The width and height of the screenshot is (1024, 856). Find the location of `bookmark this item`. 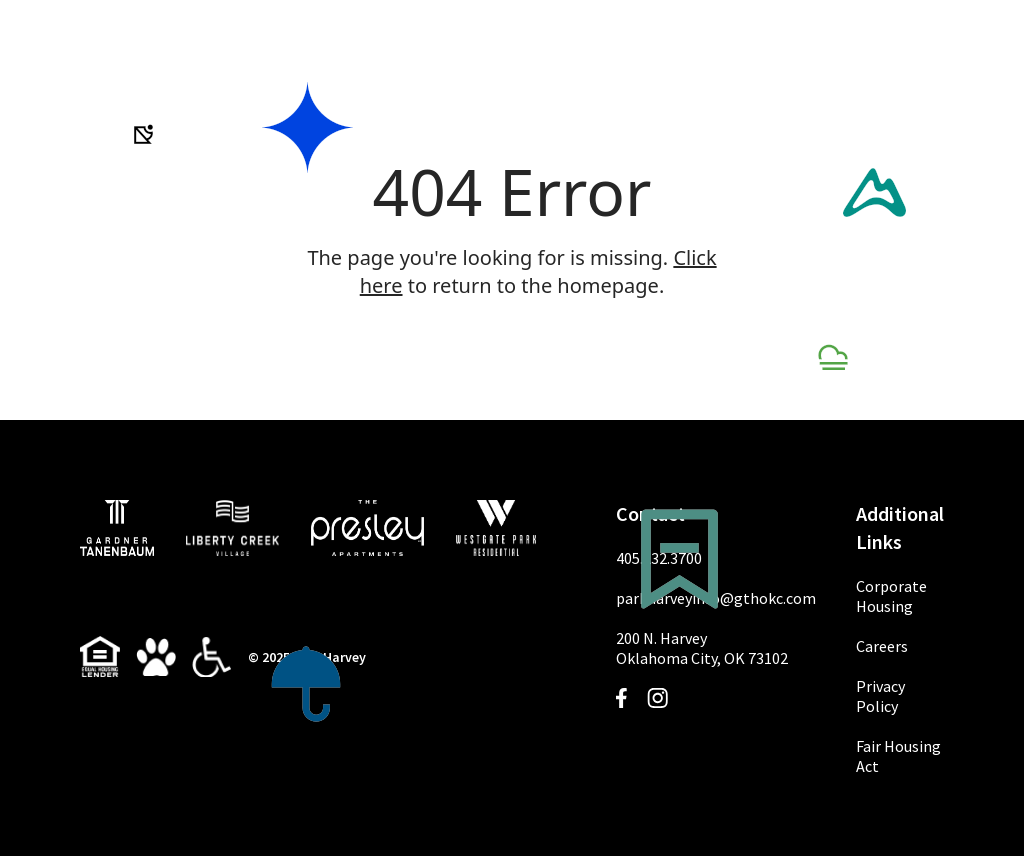

bookmark this item is located at coordinates (679, 557).